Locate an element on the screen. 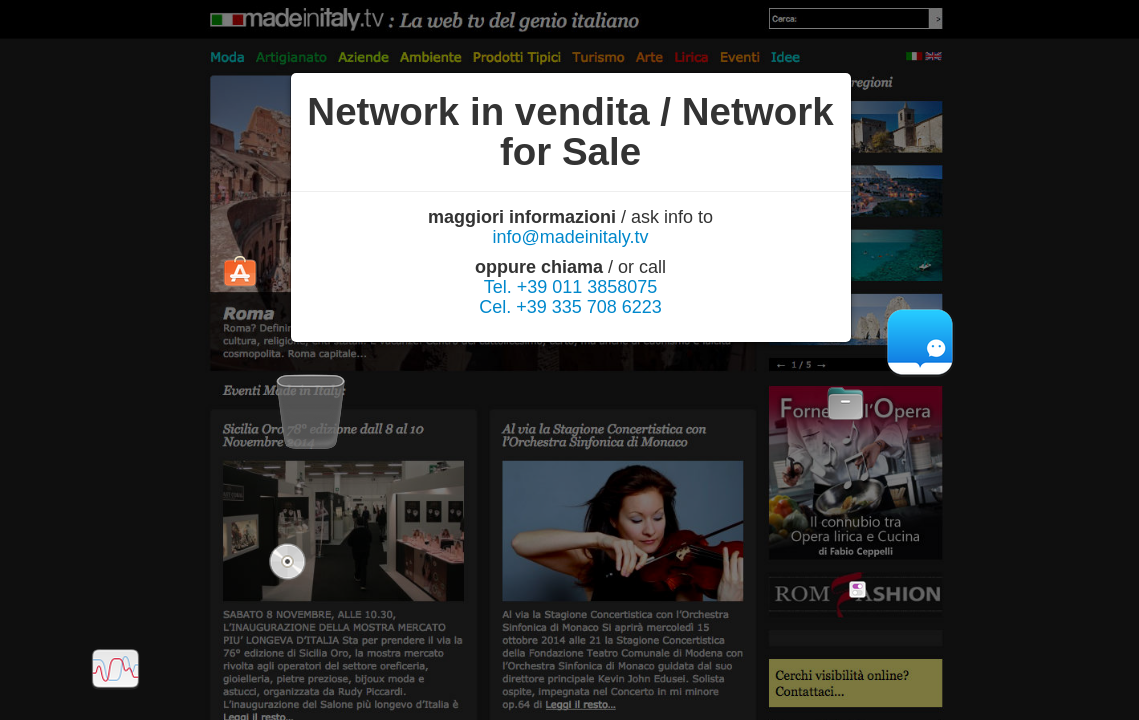 This screenshot has height=720, width=1139. open the weread app is located at coordinates (920, 342).